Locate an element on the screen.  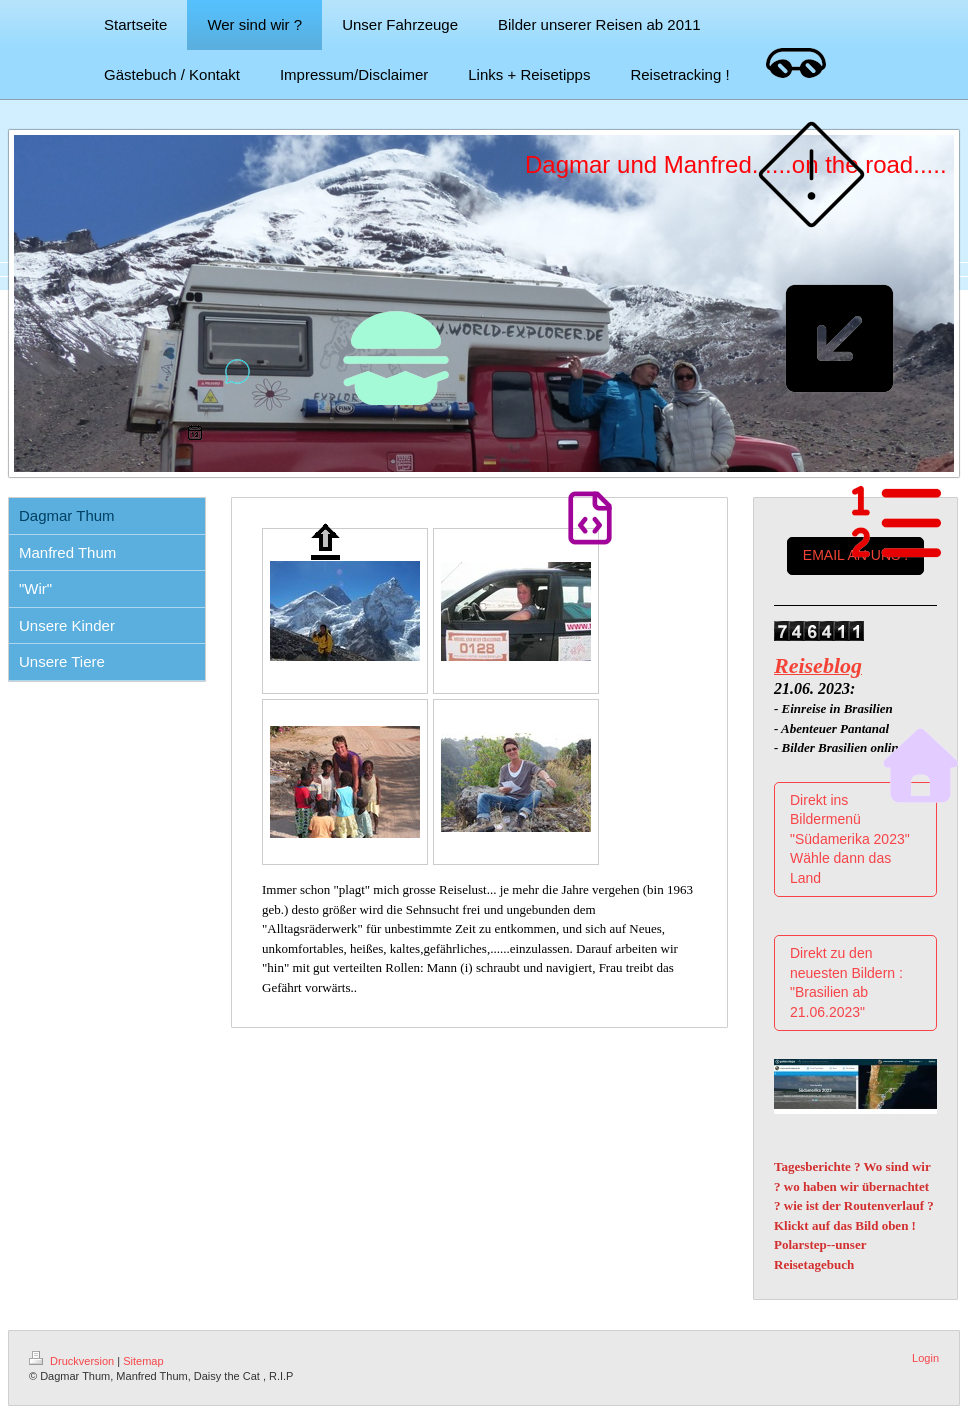
move content to bottom-left corner is located at coordinates (839, 338).